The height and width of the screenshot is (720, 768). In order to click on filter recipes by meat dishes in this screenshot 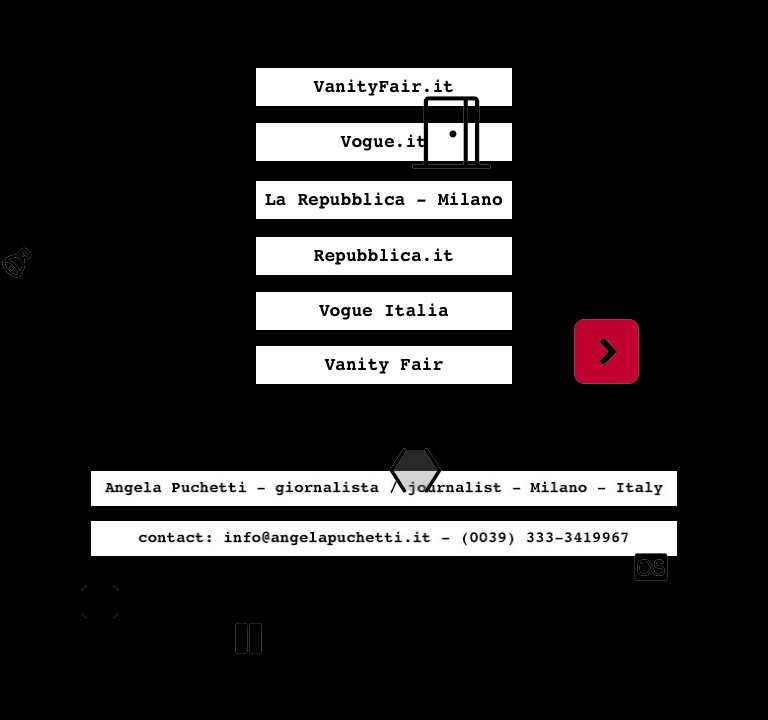, I will do `click(17, 262)`.